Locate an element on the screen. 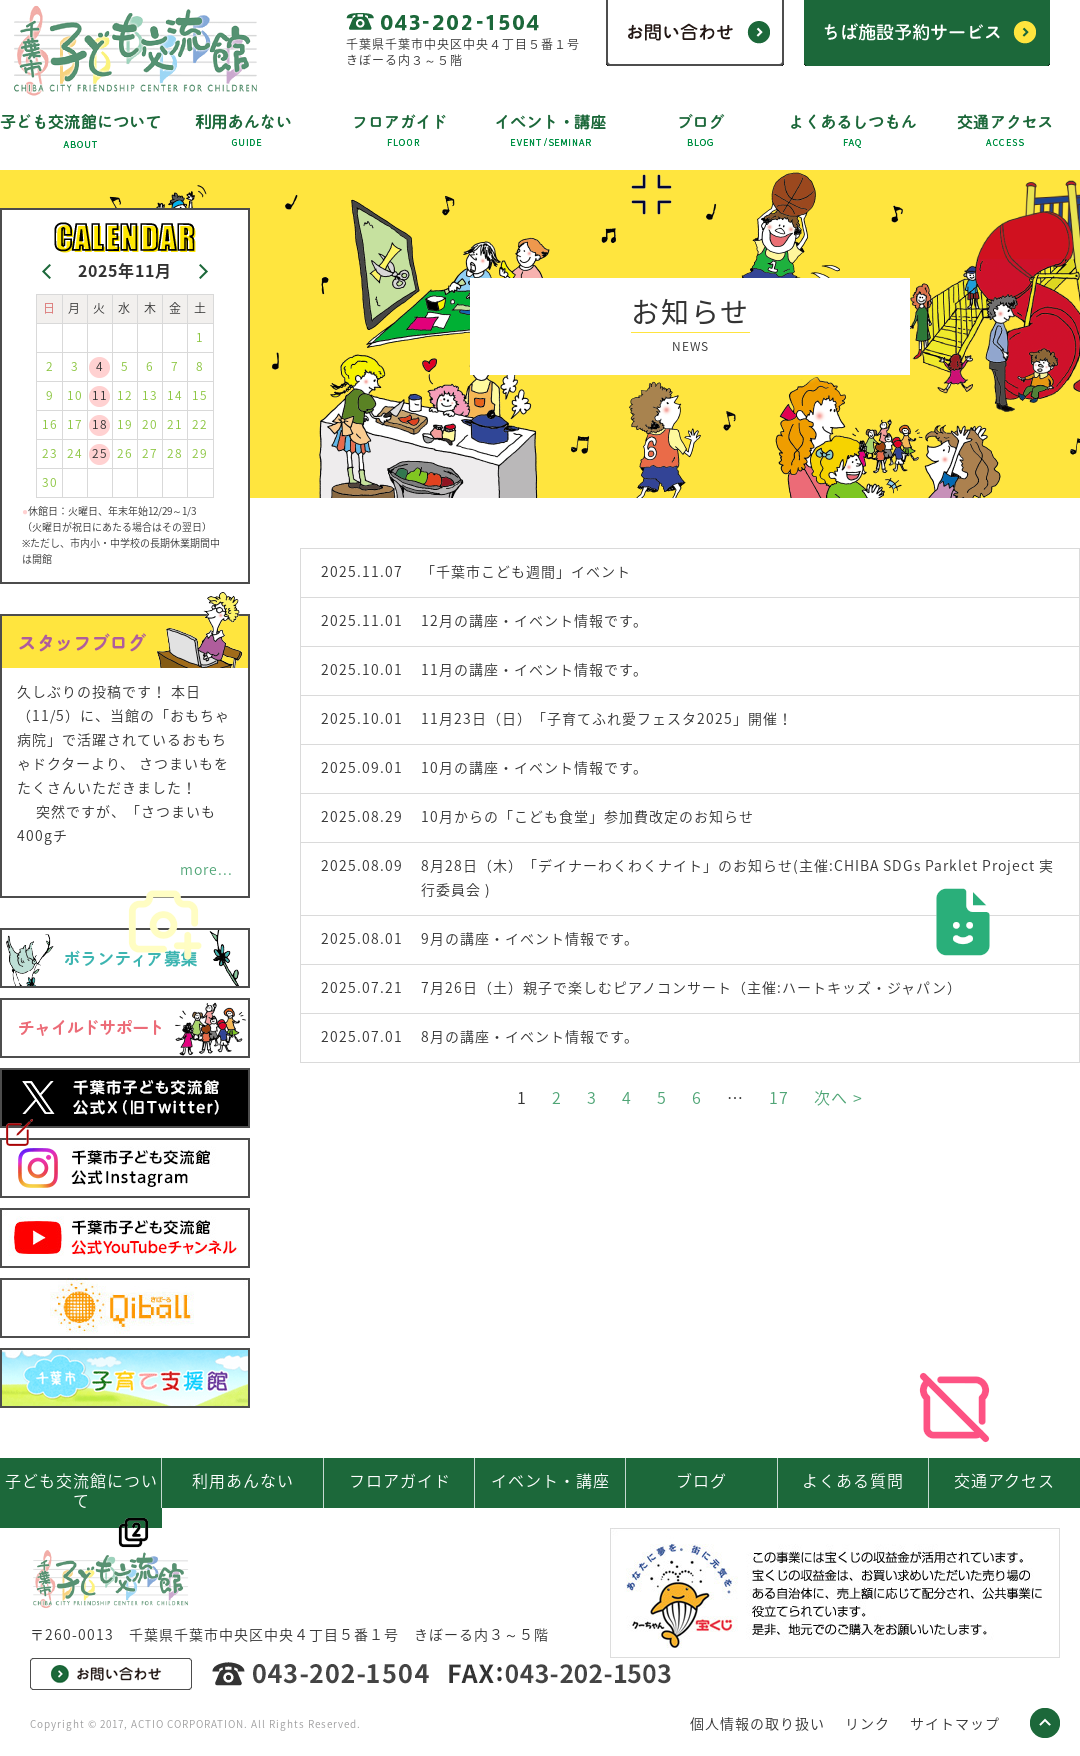 The height and width of the screenshot is (1756, 1080). indicates gluten-free or bread-free option is located at coordinates (954, 1407).